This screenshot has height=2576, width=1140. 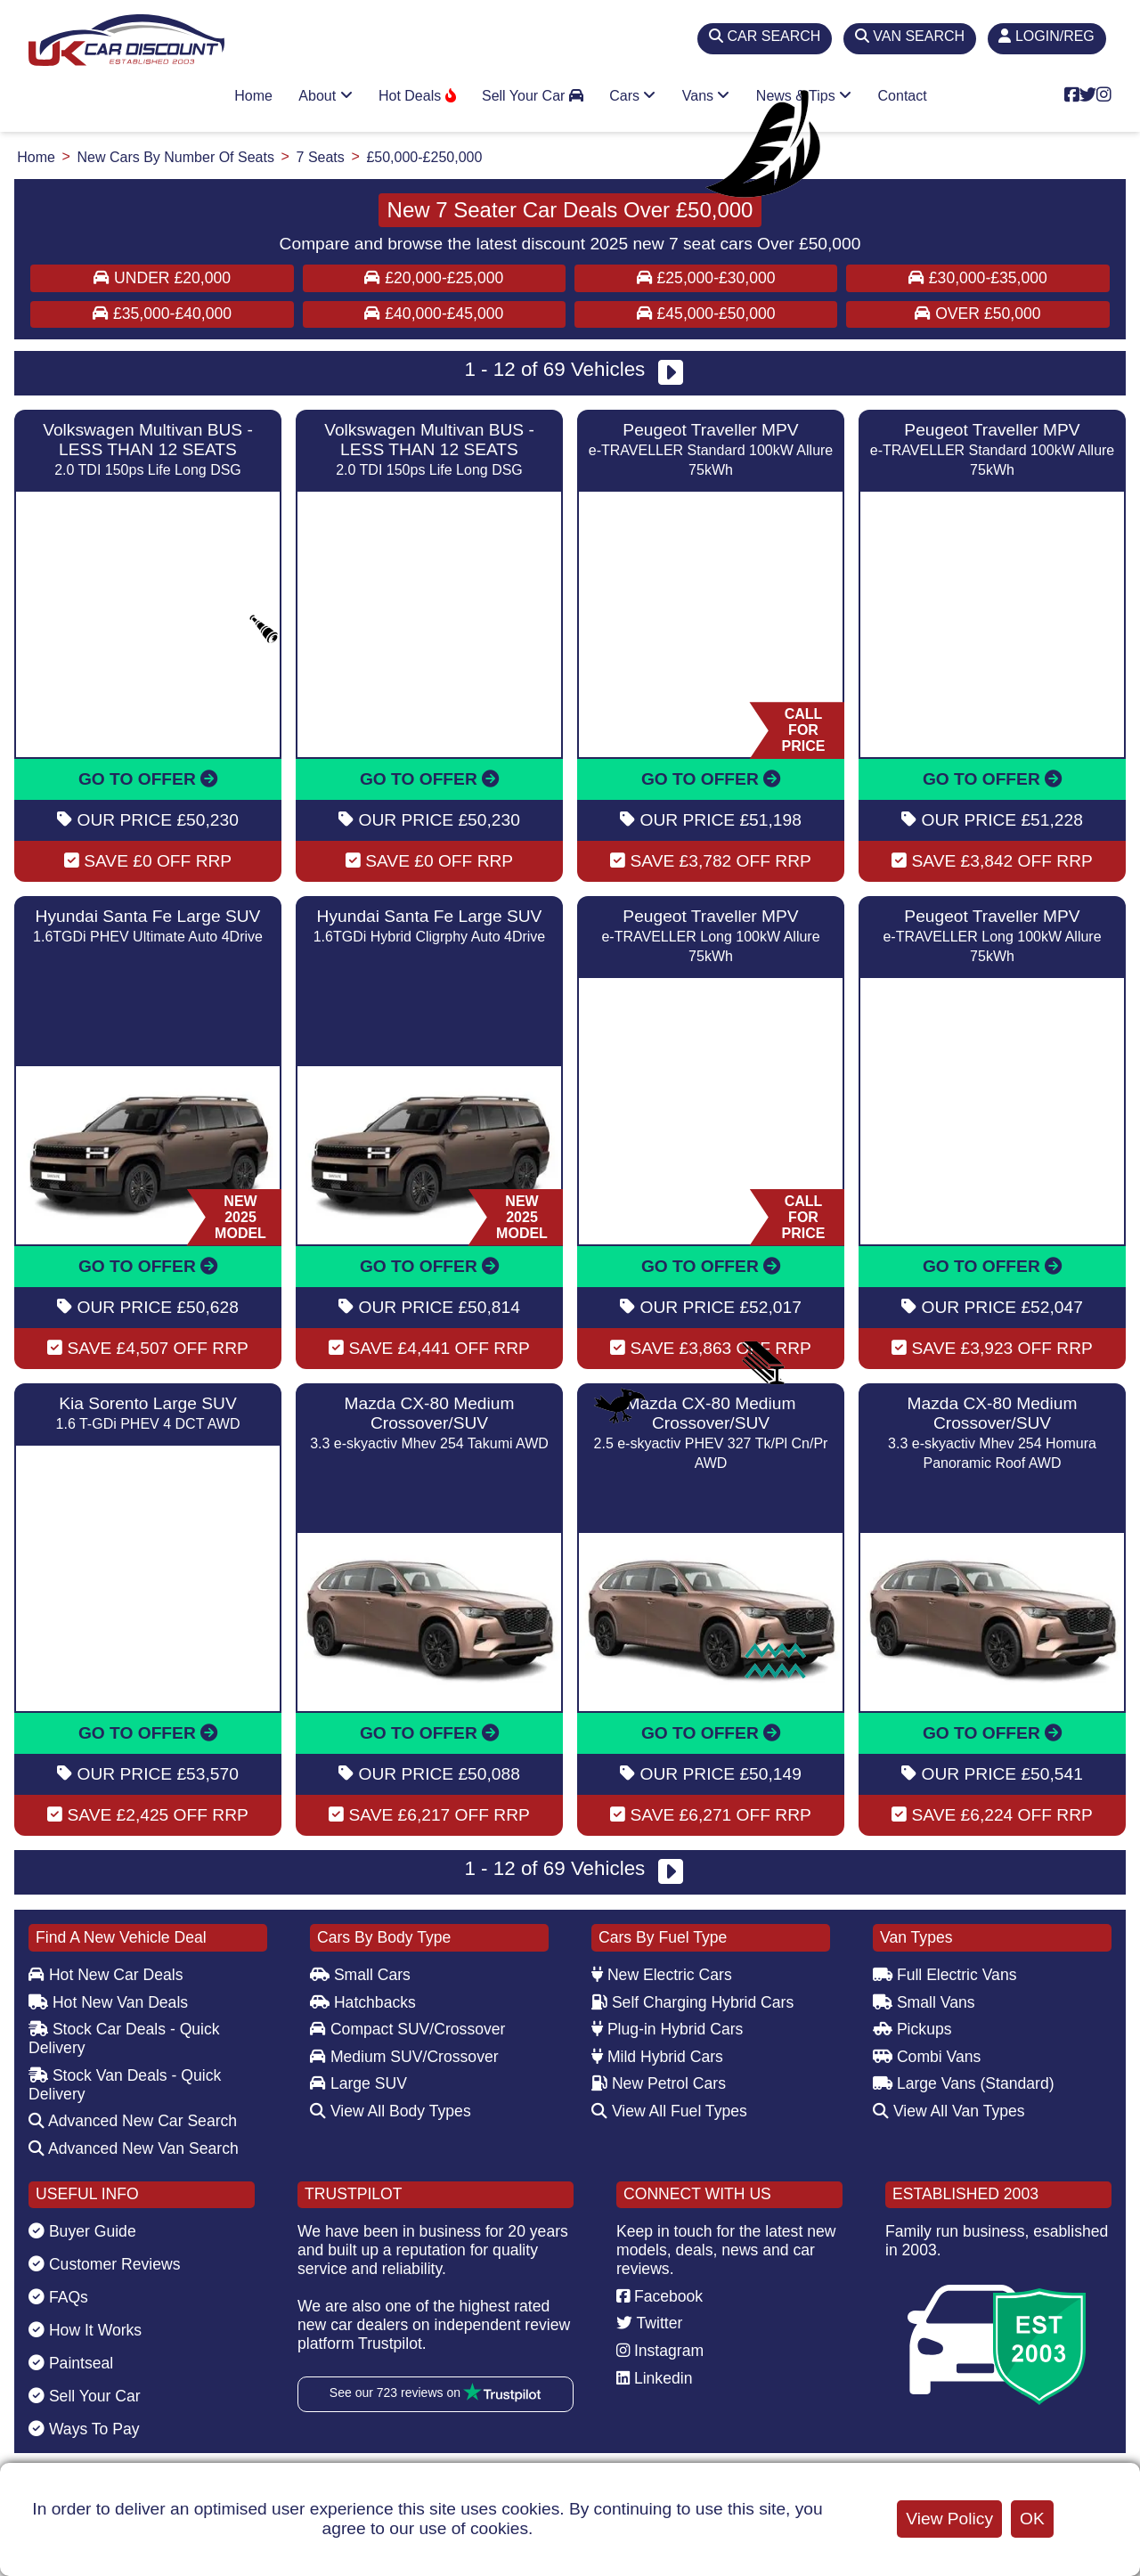 I want to click on sparrow character or bird companion in a game, so click(x=619, y=1405).